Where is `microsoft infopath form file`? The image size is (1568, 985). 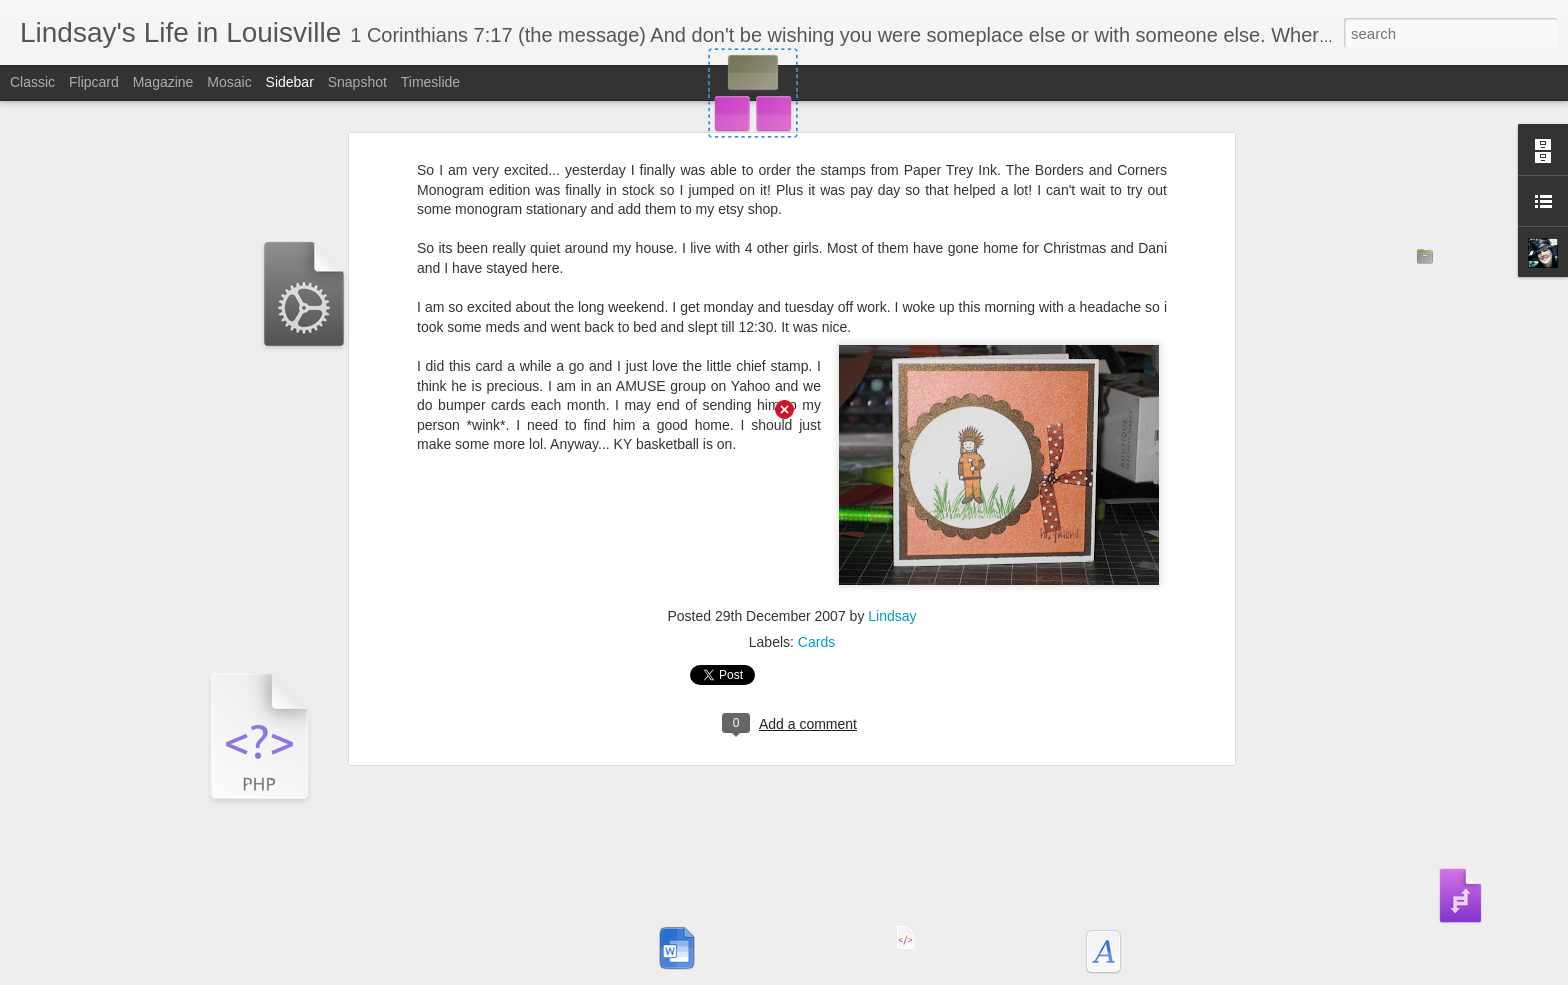 microsoft infopath form file is located at coordinates (1460, 895).